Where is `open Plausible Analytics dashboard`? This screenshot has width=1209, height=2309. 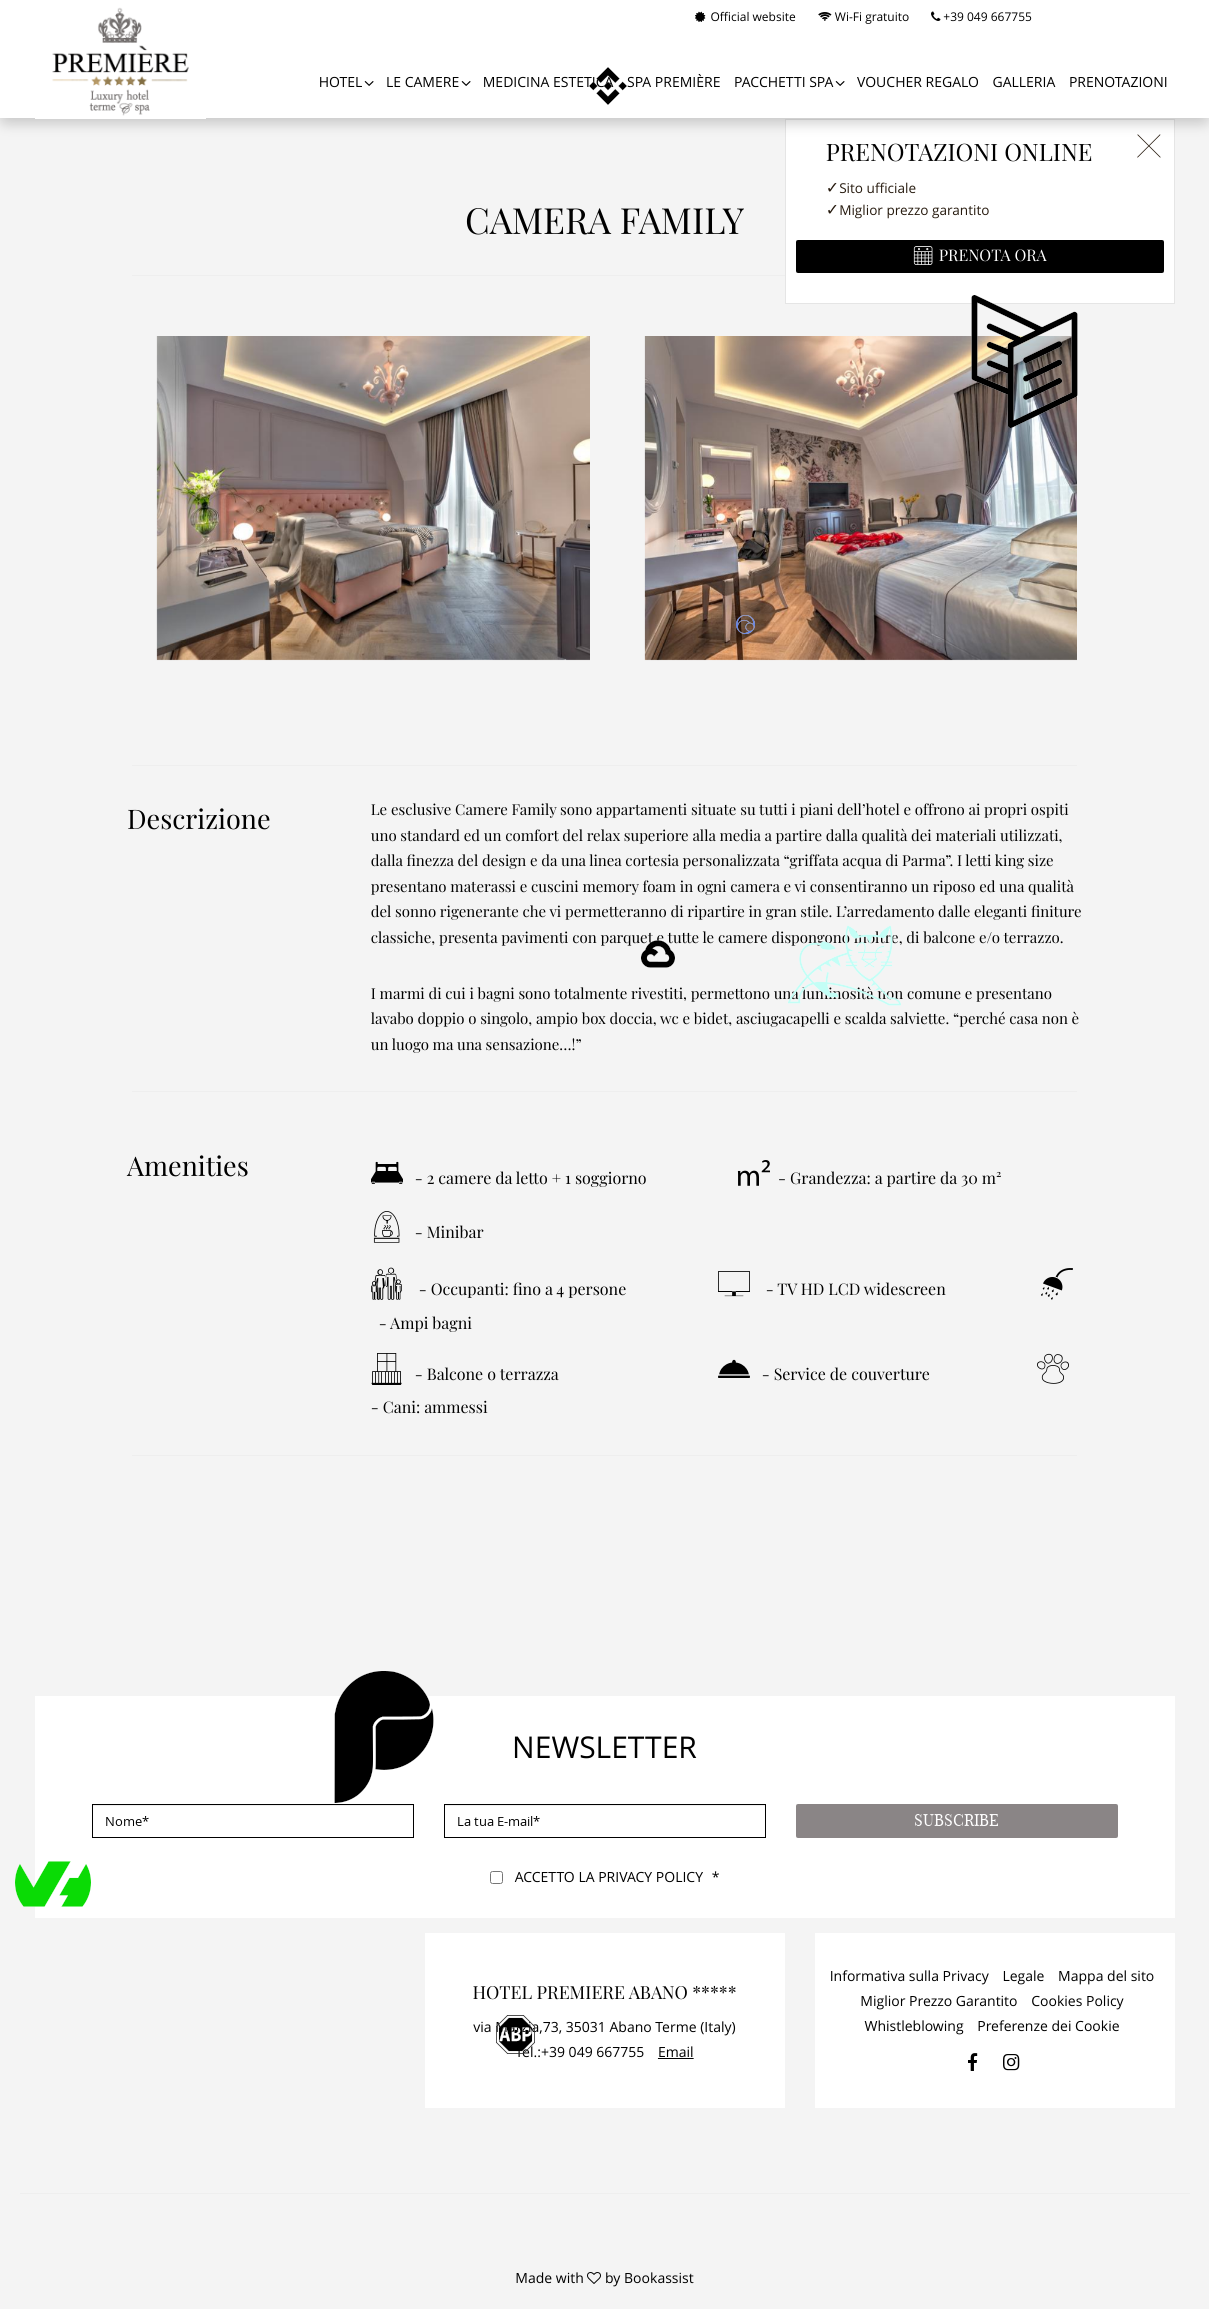 open Plausible Analytics dashboard is located at coordinates (384, 1737).